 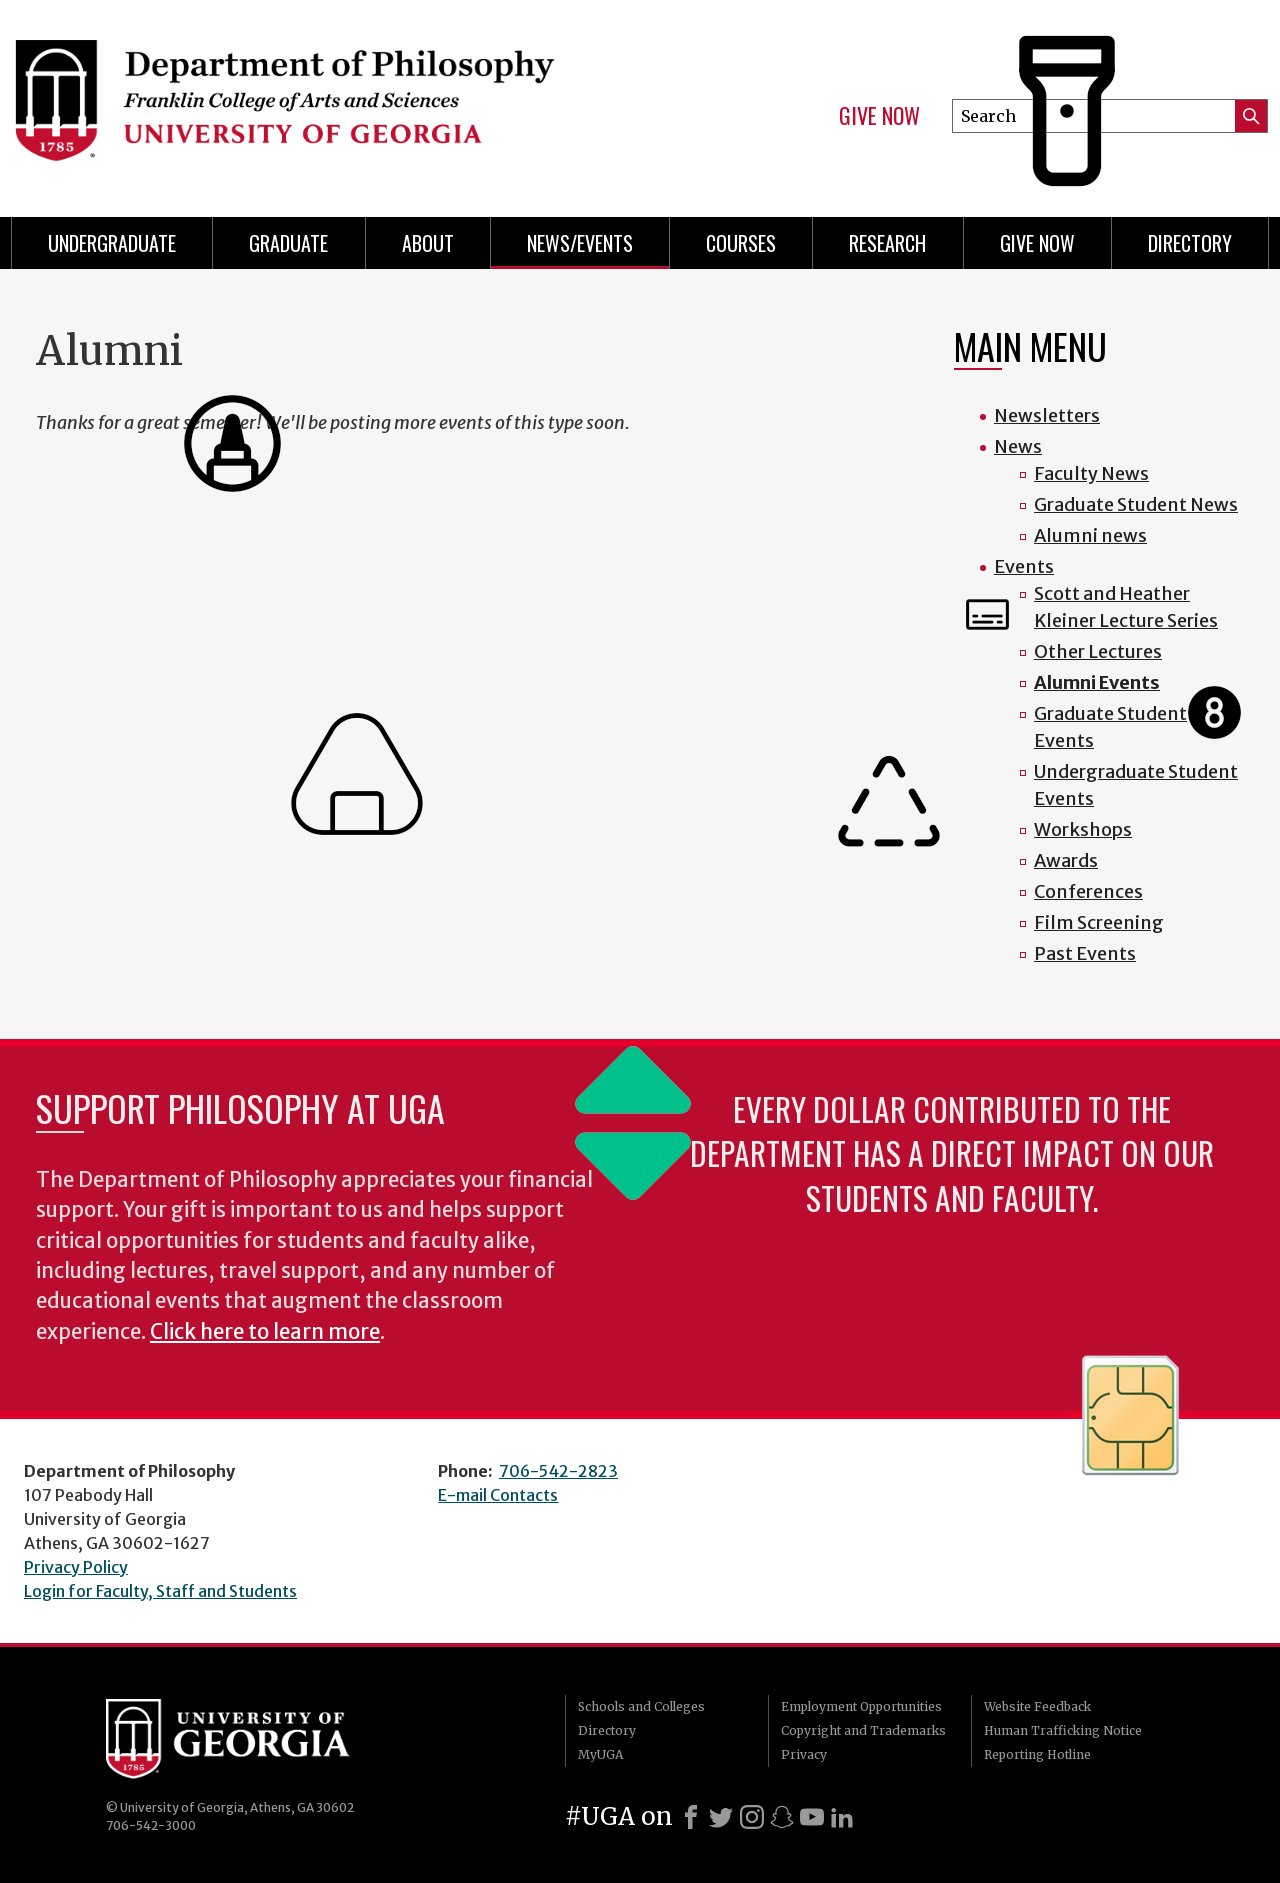 What do you see at coordinates (1214, 712) in the screenshot?
I see `indicates step 8 in a multi-step process` at bounding box center [1214, 712].